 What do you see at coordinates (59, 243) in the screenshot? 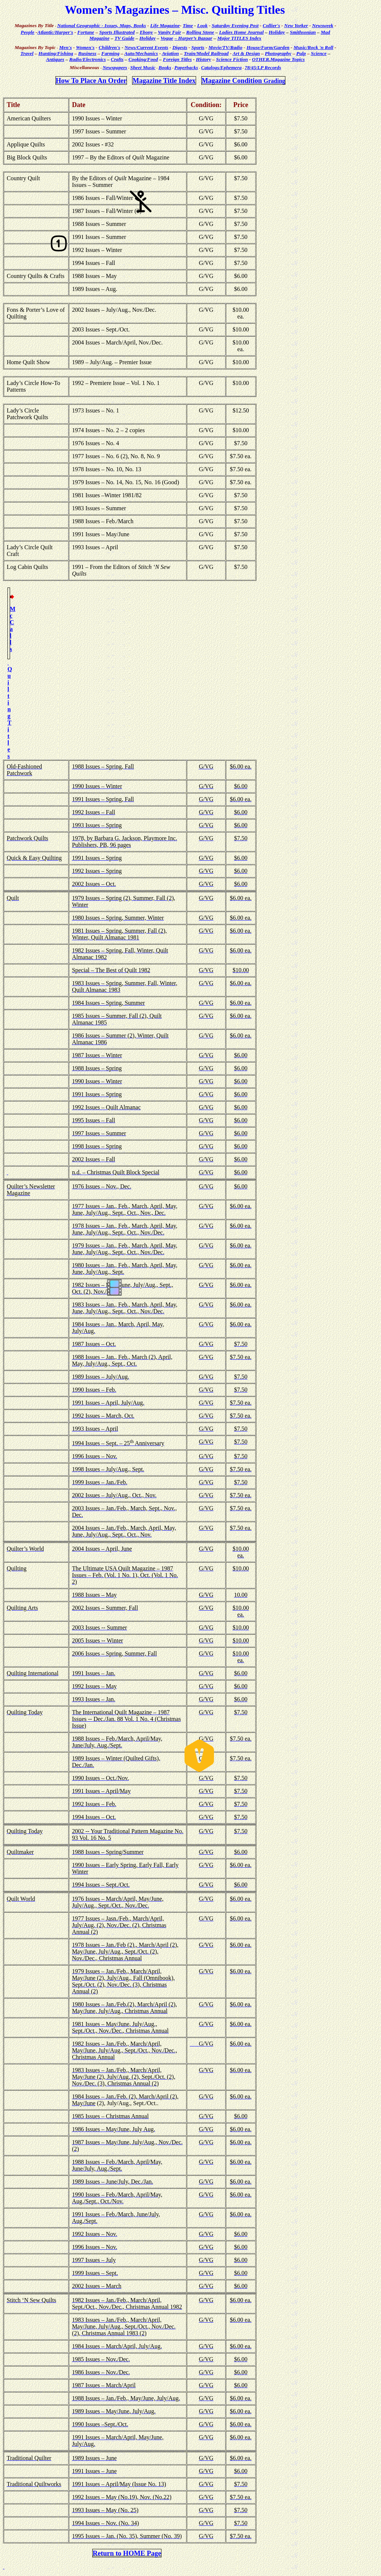
I see `indicates the first item or step in a sequence` at bounding box center [59, 243].